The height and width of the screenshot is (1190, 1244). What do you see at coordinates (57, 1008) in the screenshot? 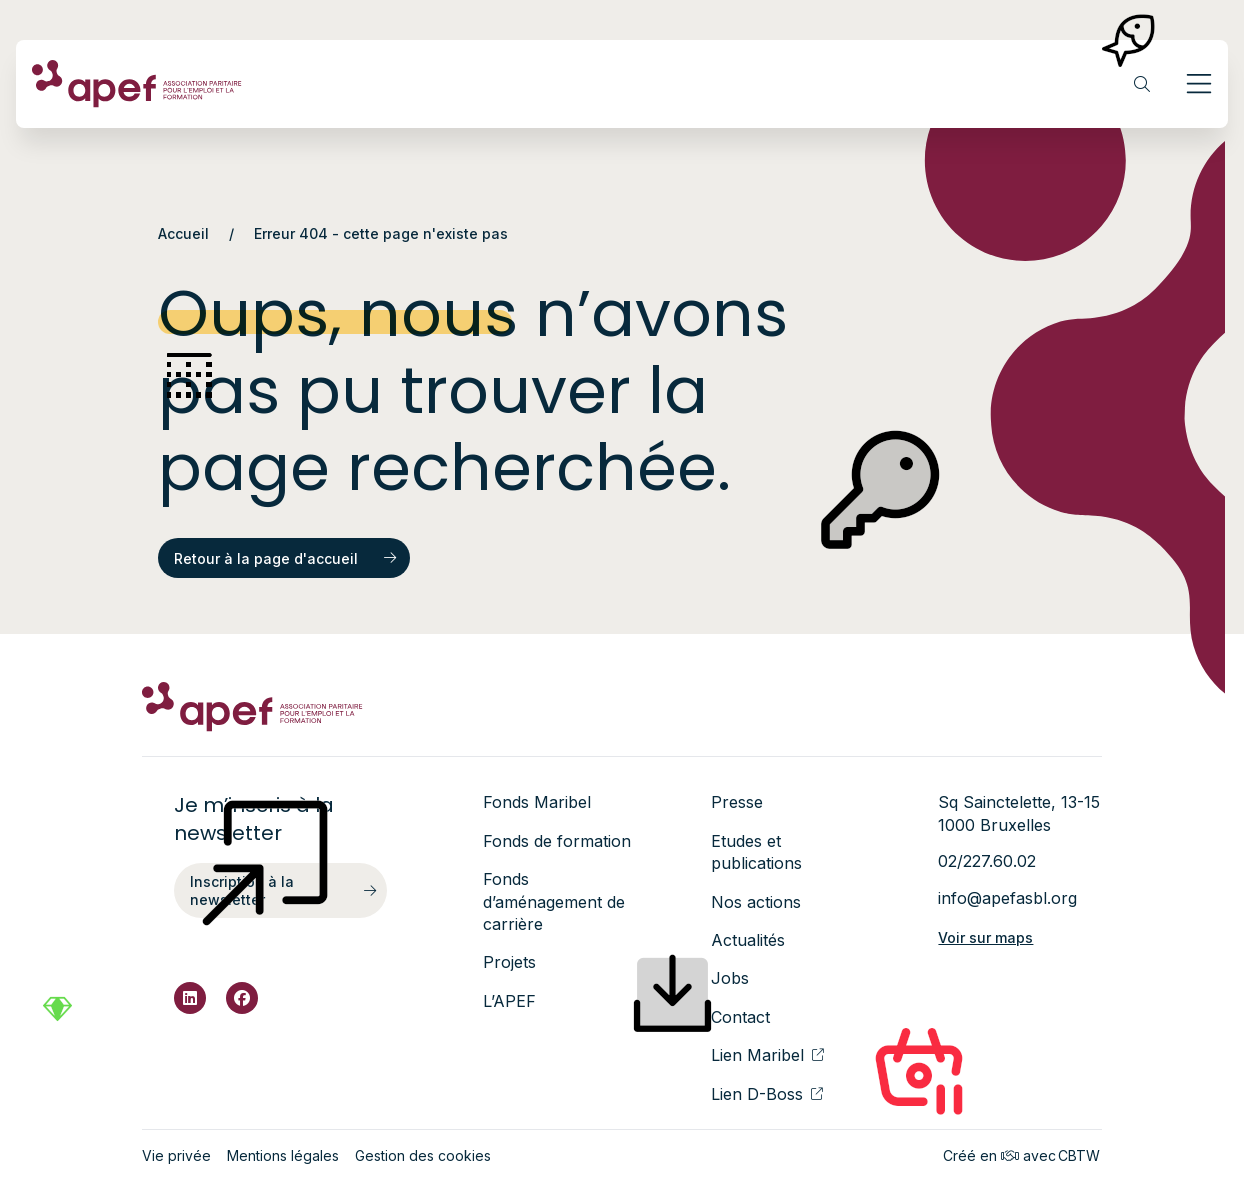
I see `open Sketch design application` at bounding box center [57, 1008].